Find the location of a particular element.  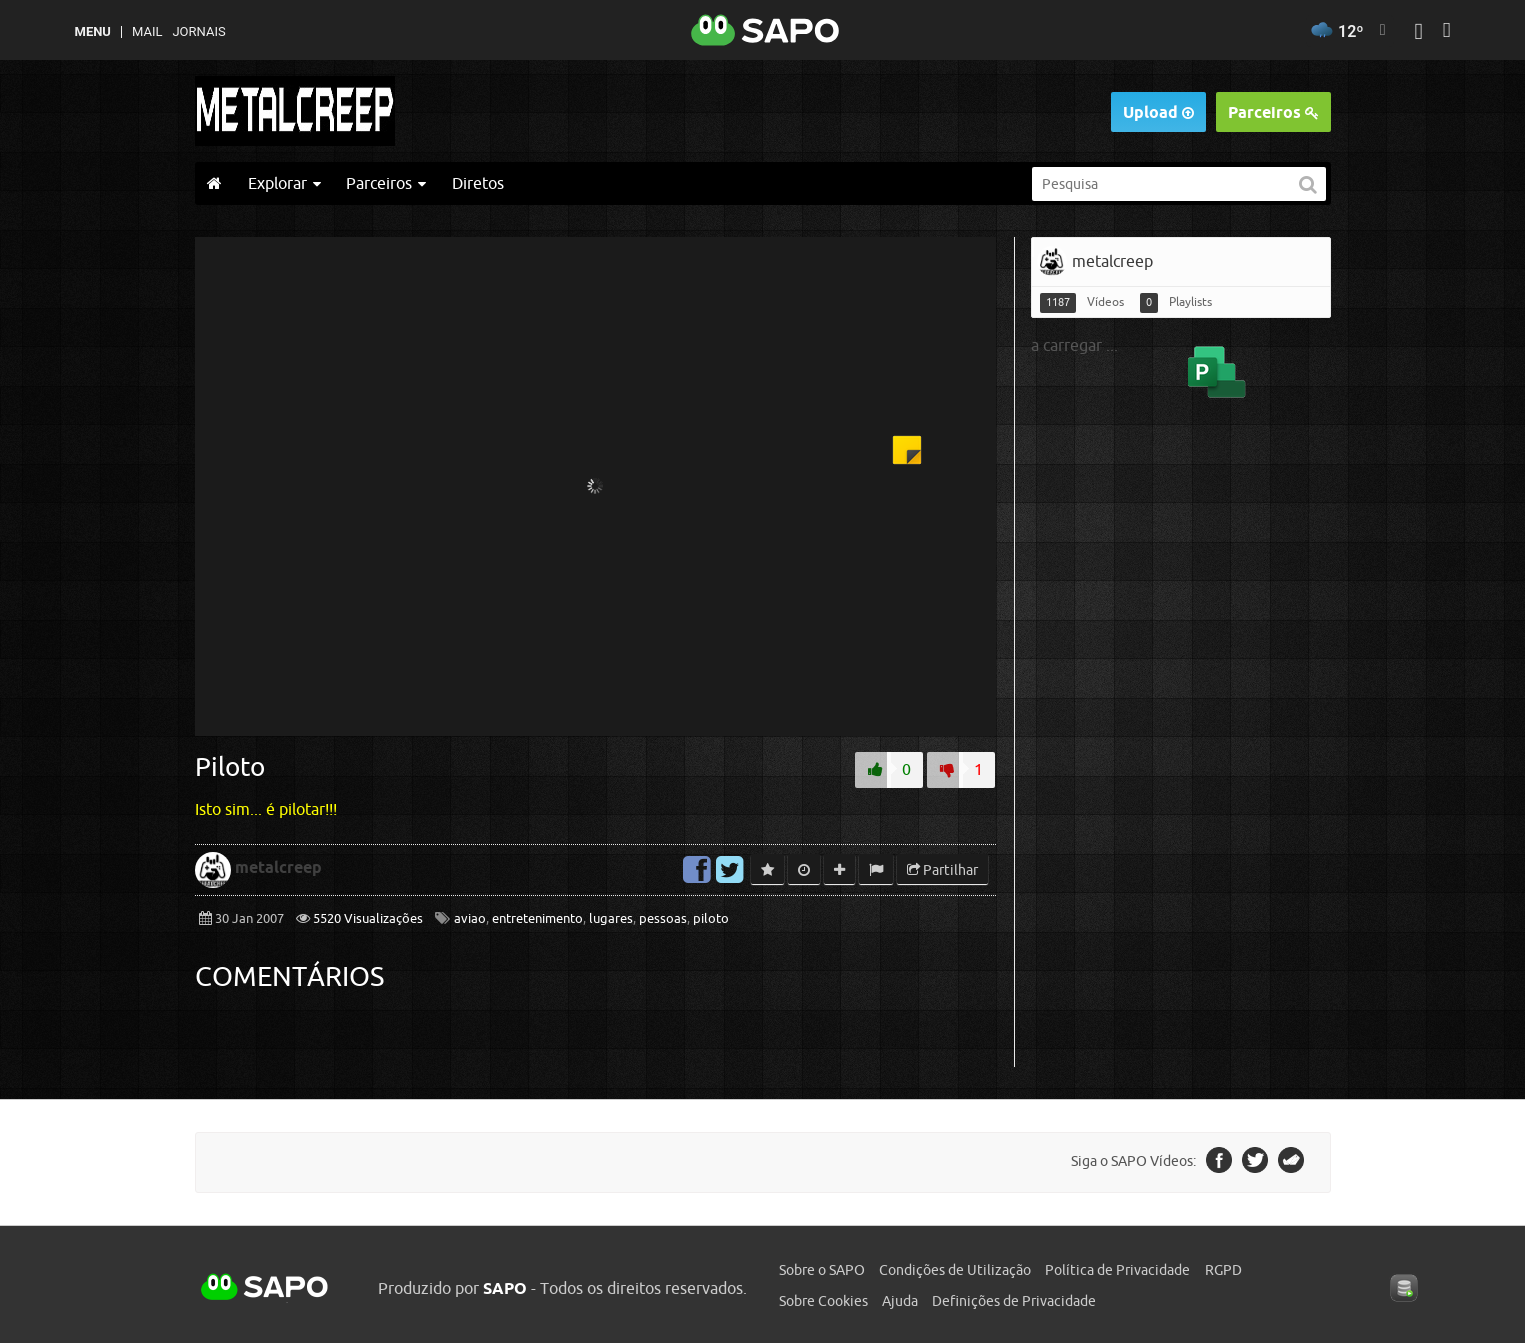

open sticky notes app is located at coordinates (907, 450).